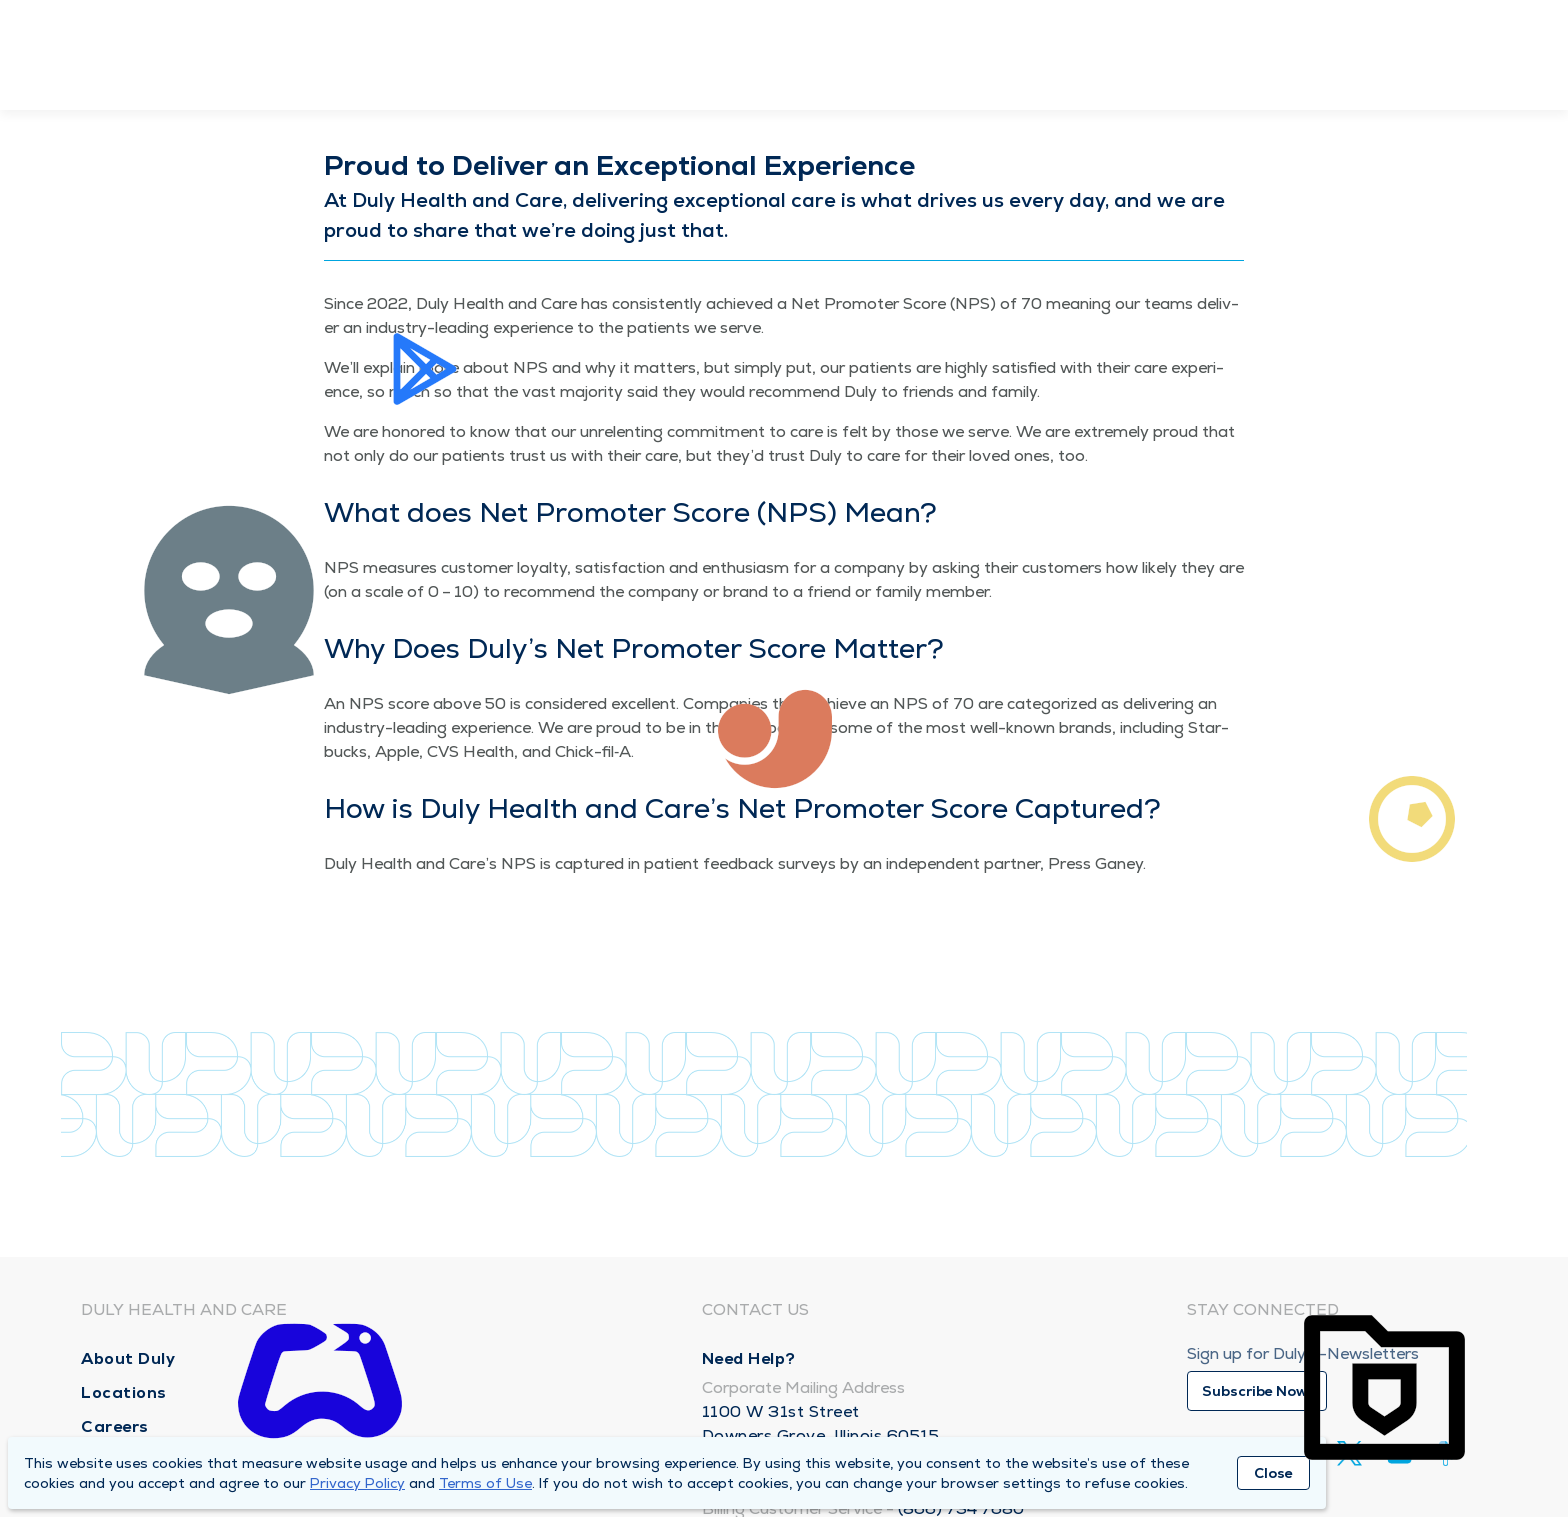  Describe the element at coordinates (1412, 819) in the screenshot. I see `open kuula 360° photo platform` at that location.